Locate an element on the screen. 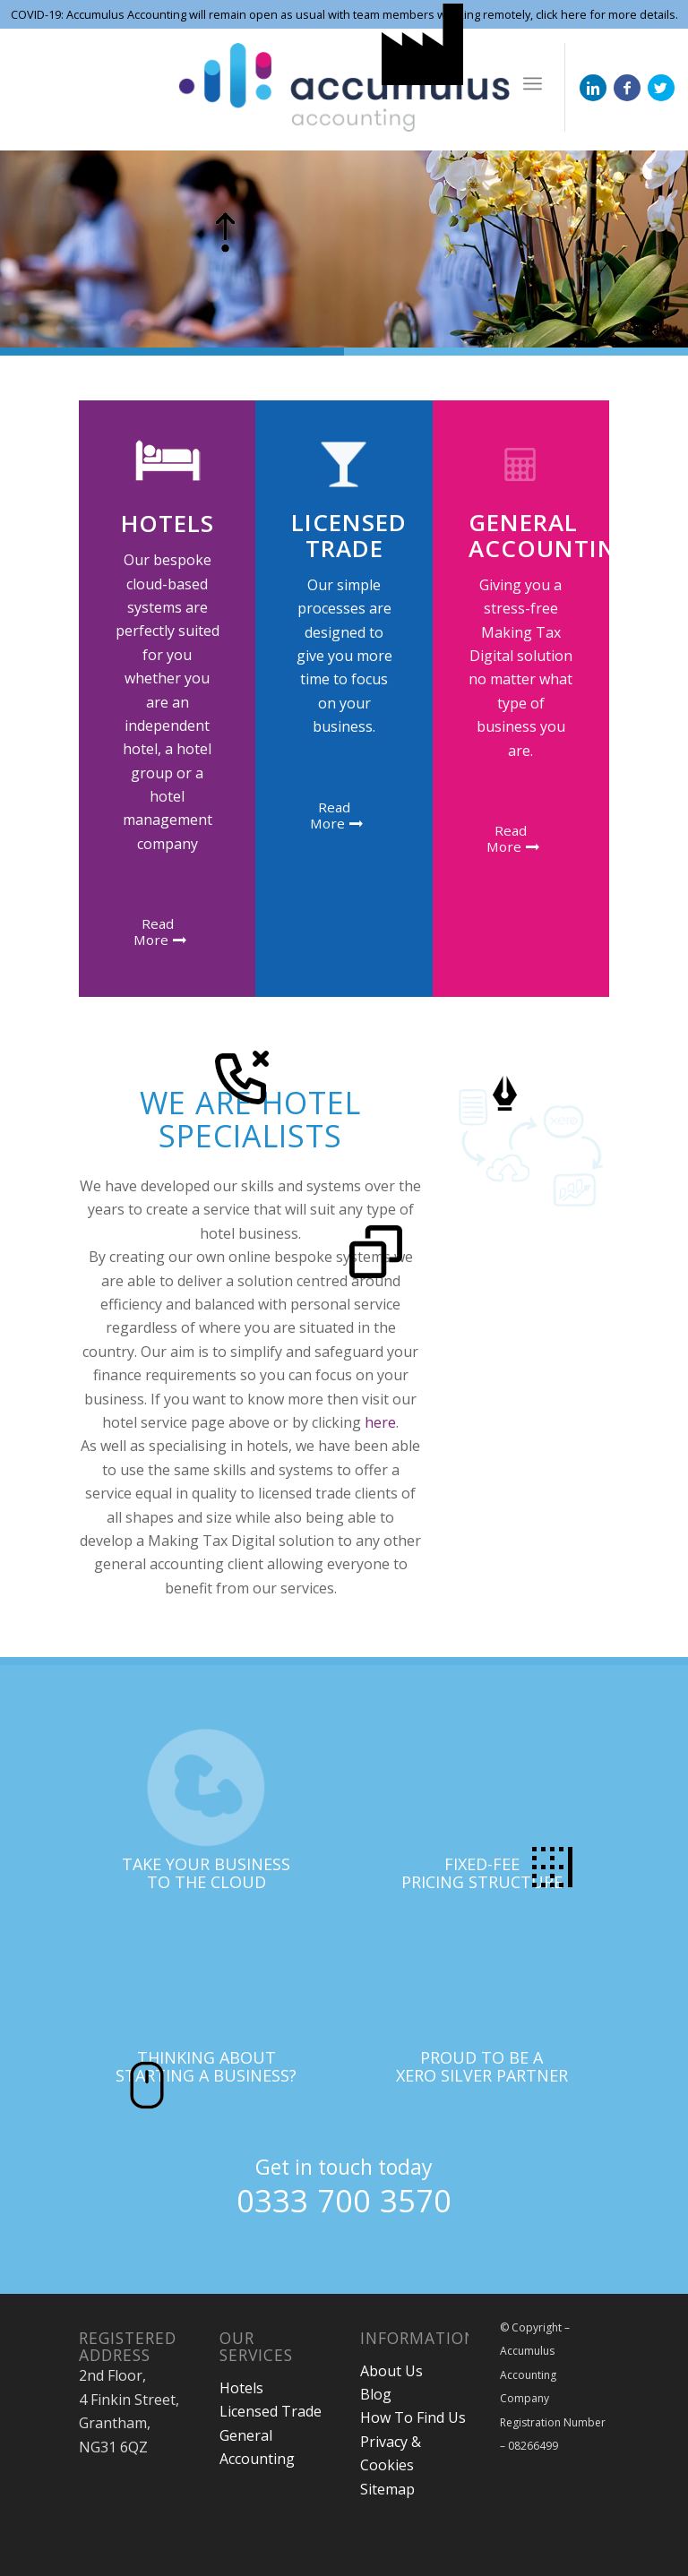 The width and height of the screenshot is (688, 2576). indicates mouse input or cursor control is located at coordinates (147, 2085).